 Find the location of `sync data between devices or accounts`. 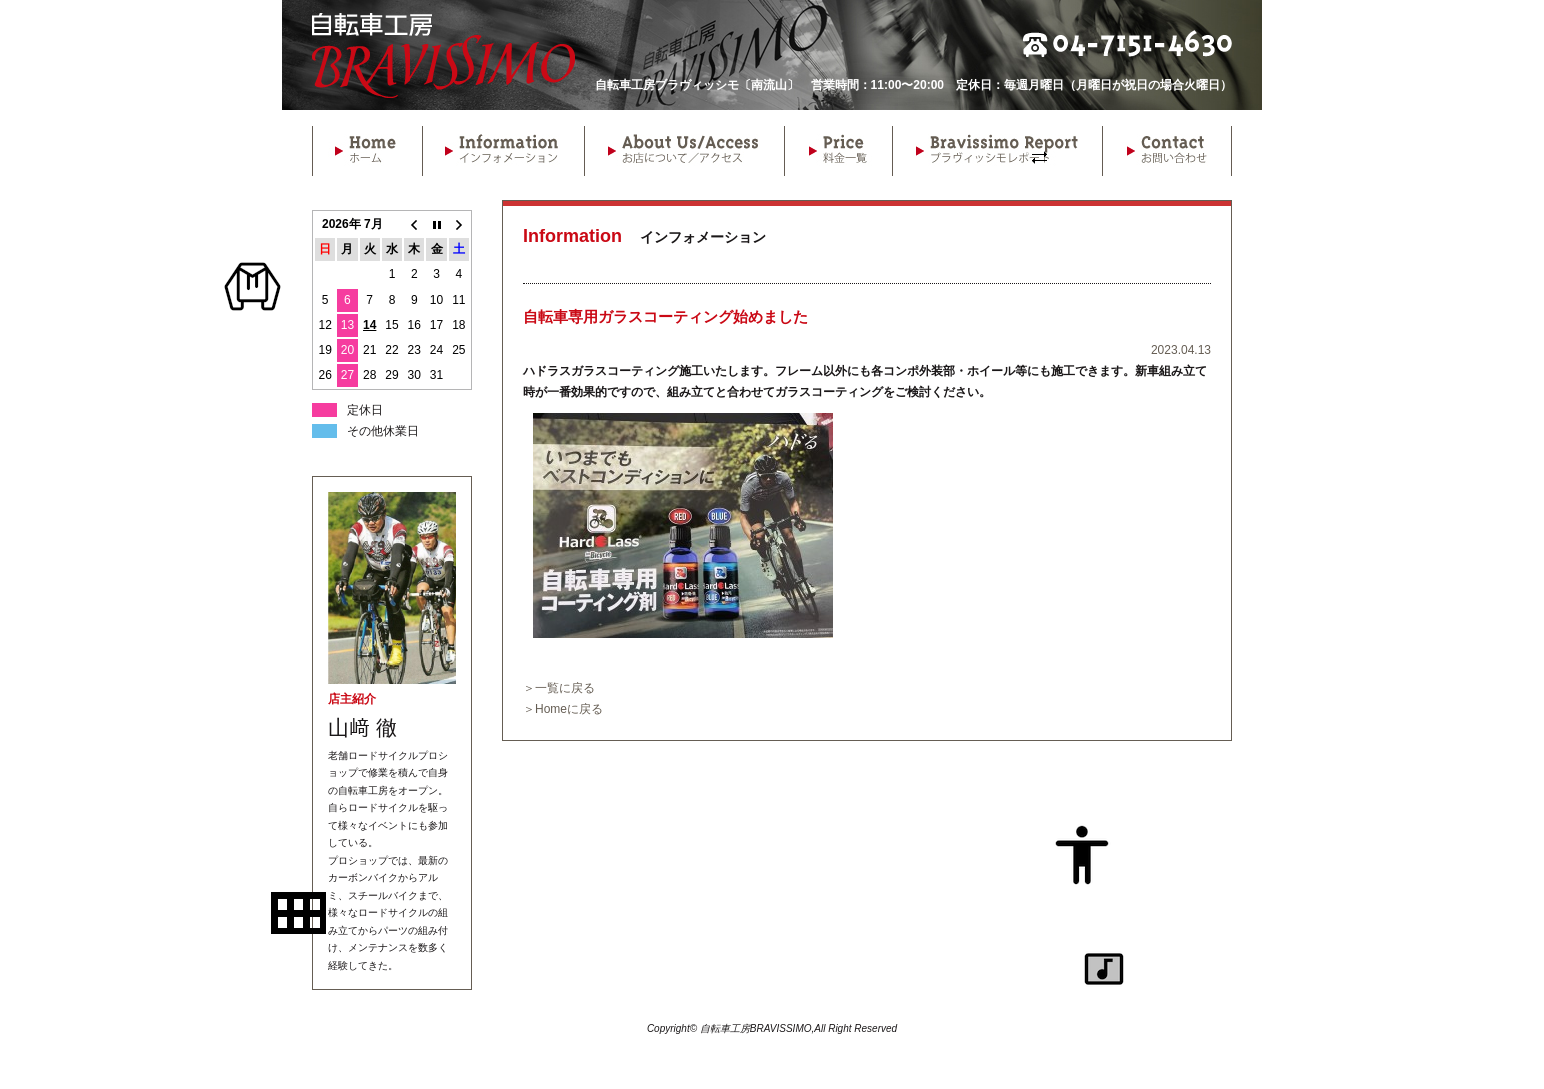

sync data between devices or accounts is located at coordinates (1039, 157).